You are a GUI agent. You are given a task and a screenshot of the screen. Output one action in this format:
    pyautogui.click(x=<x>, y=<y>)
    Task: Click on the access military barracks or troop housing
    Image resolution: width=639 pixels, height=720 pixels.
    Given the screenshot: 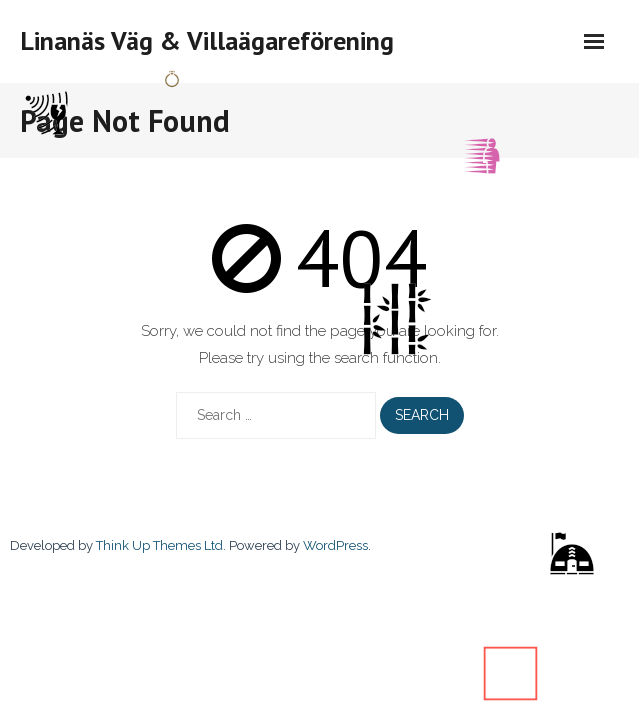 What is the action you would take?
    pyautogui.click(x=572, y=554)
    